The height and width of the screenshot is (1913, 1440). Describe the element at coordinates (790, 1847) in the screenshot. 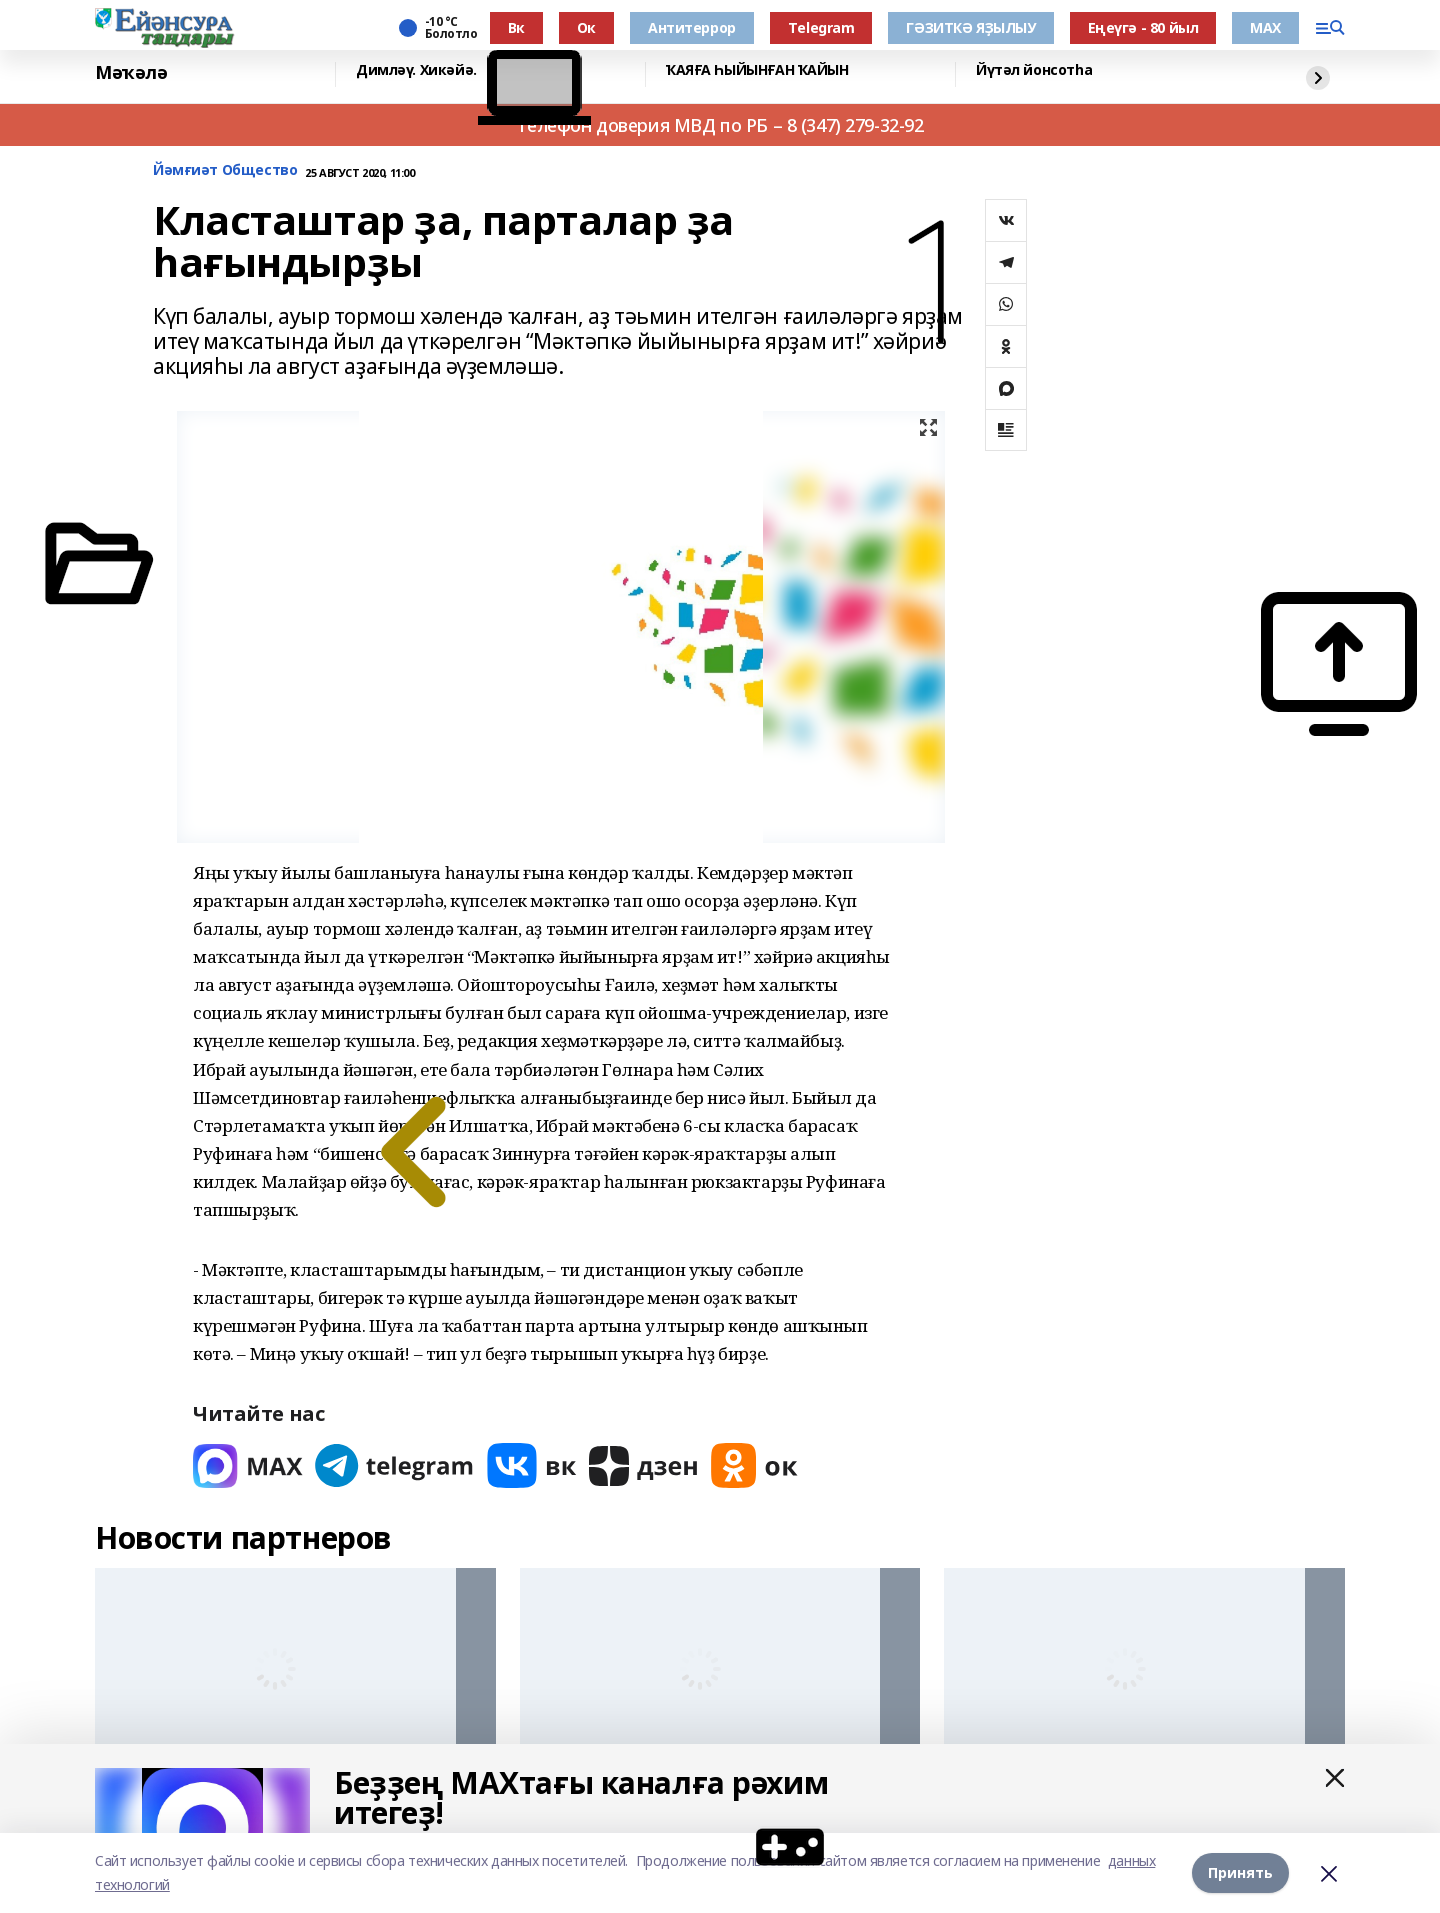

I see `access games or gaming features` at that location.